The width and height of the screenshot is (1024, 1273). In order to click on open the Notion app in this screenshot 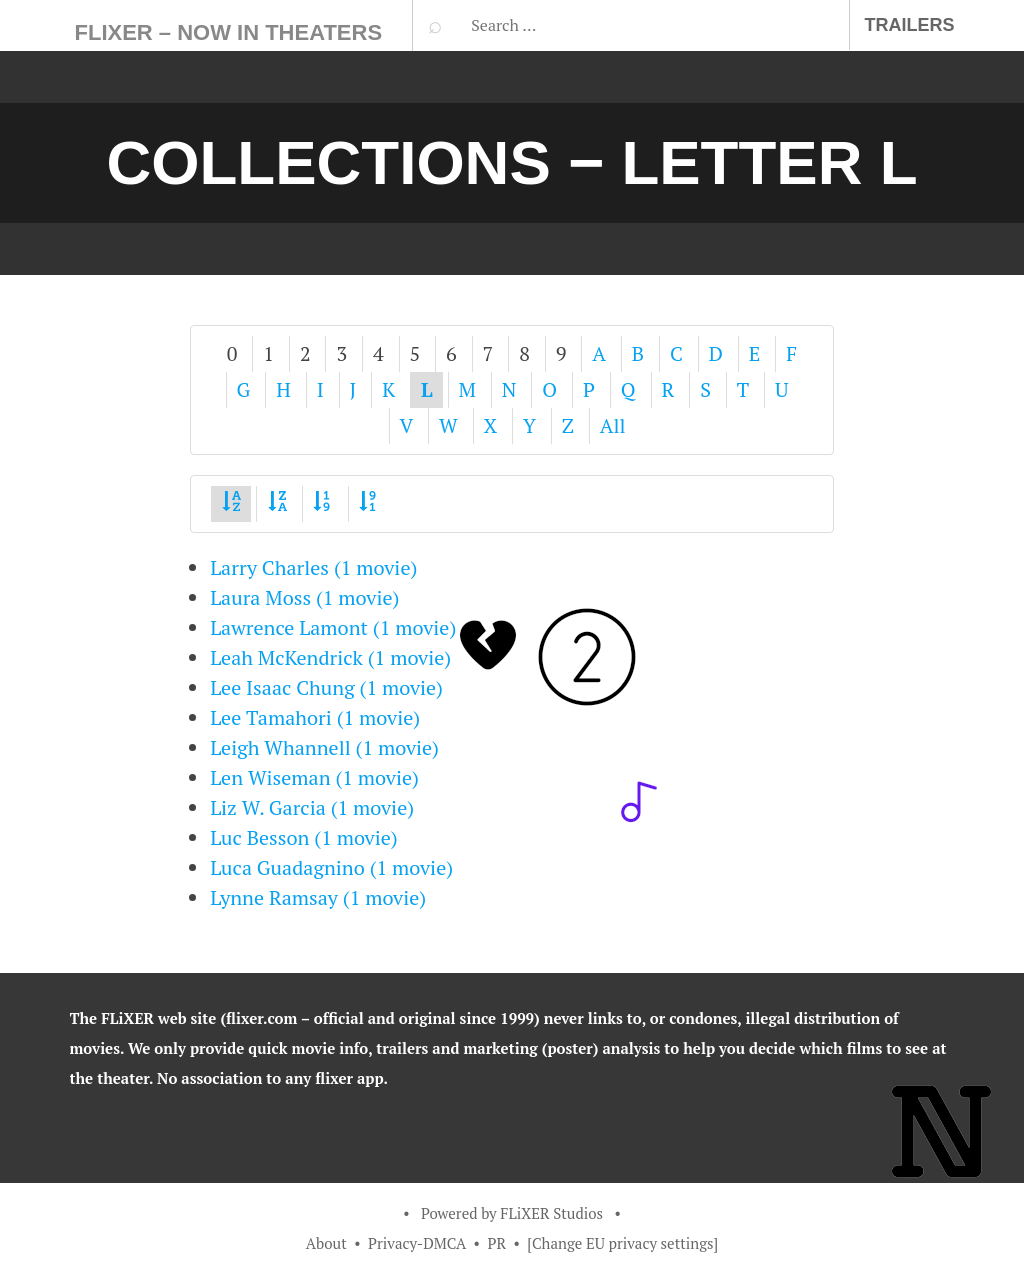, I will do `click(941, 1131)`.